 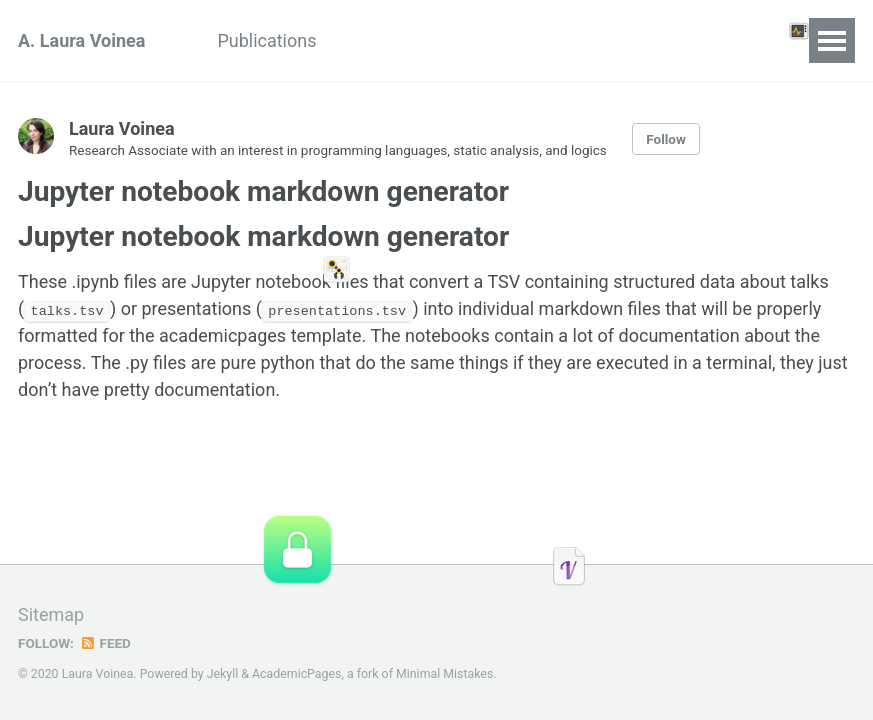 What do you see at coordinates (336, 269) in the screenshot?
I see `open the builder app for development projects` at bounding box center [336, 269].